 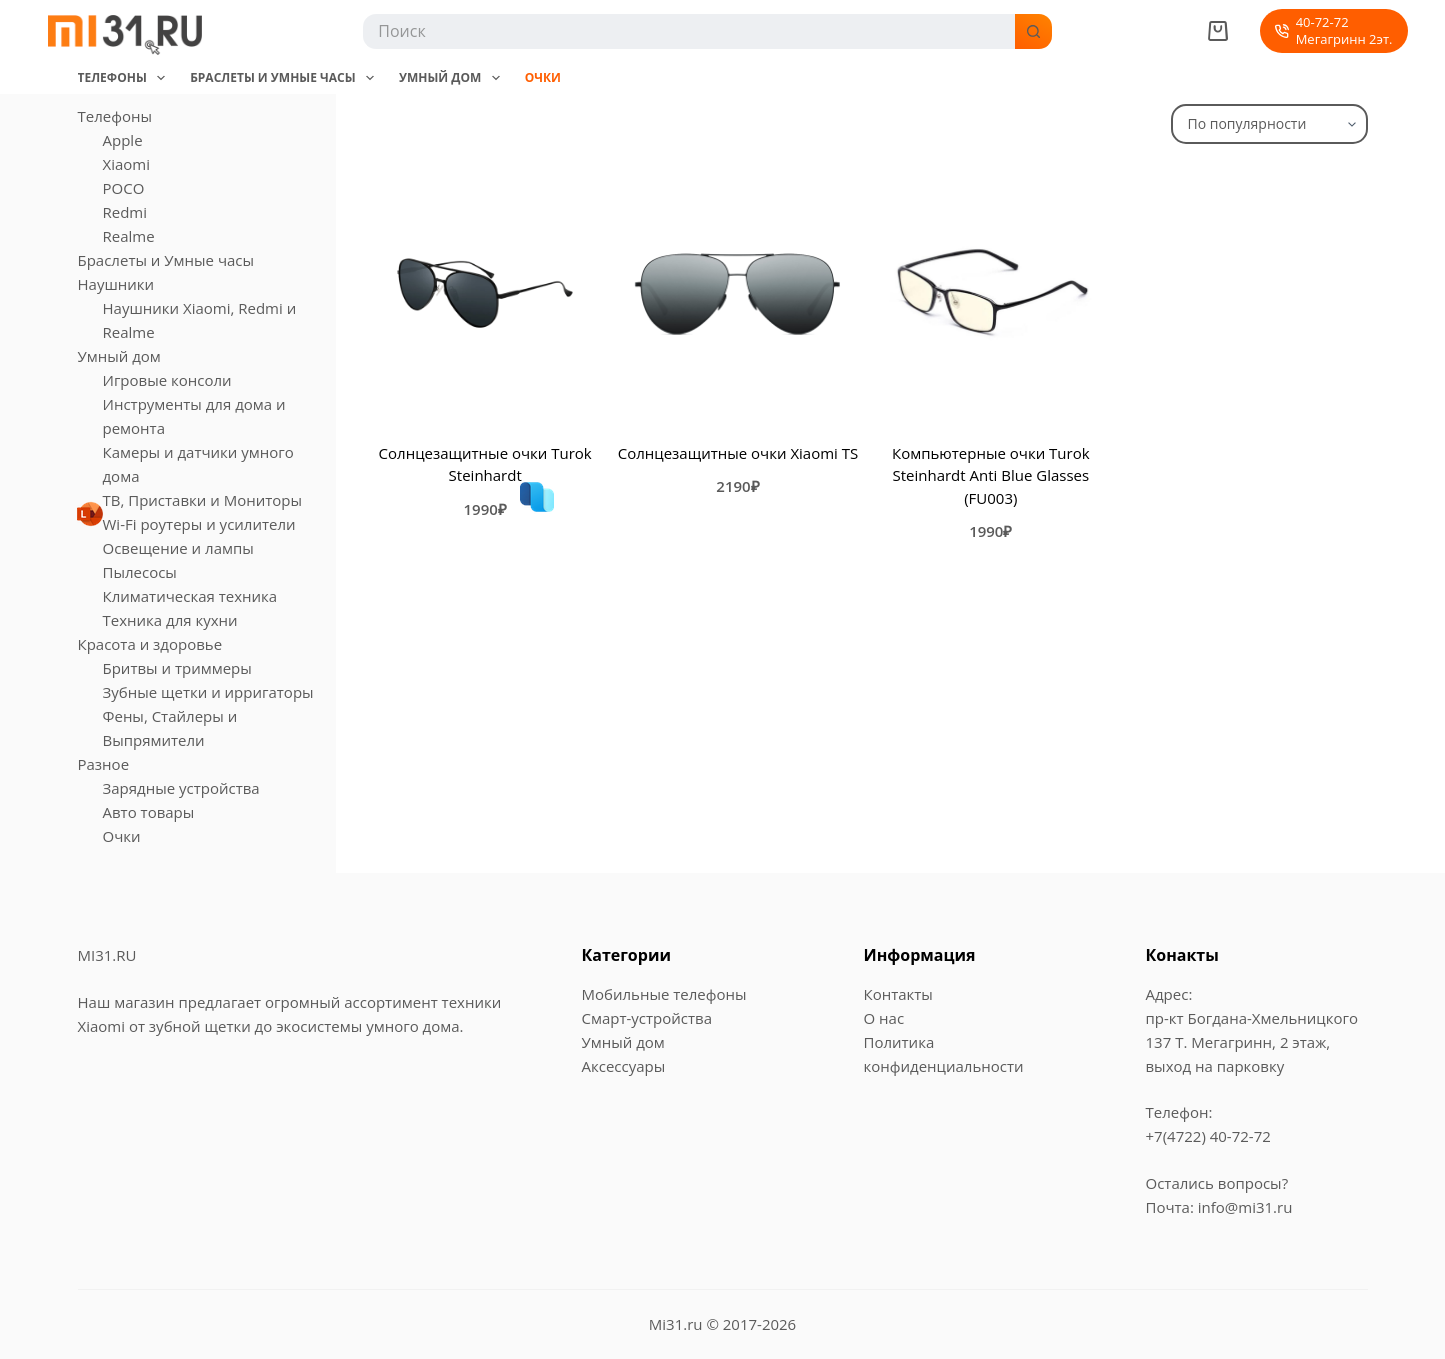 What do you see at coordinates (90, 514) in the screenshot?
I see `open microsoft lens app` at bounding box center [90, 514].